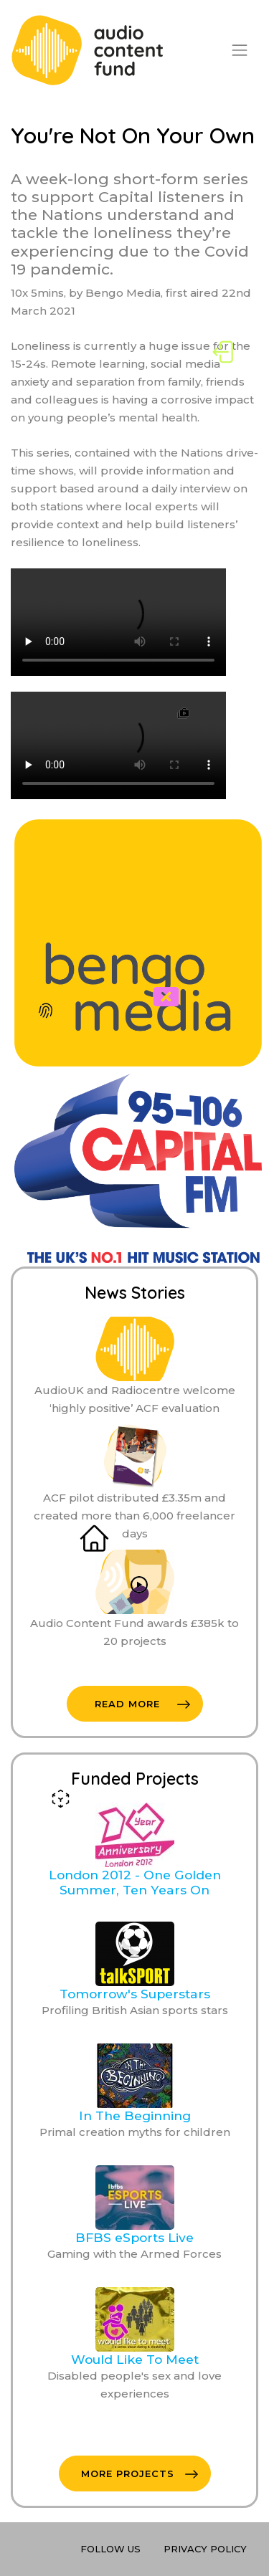  What do you see at coordinates (139, 1585) in the screenshot?
I see `play media or video content` at bounding box center [139, 1585].